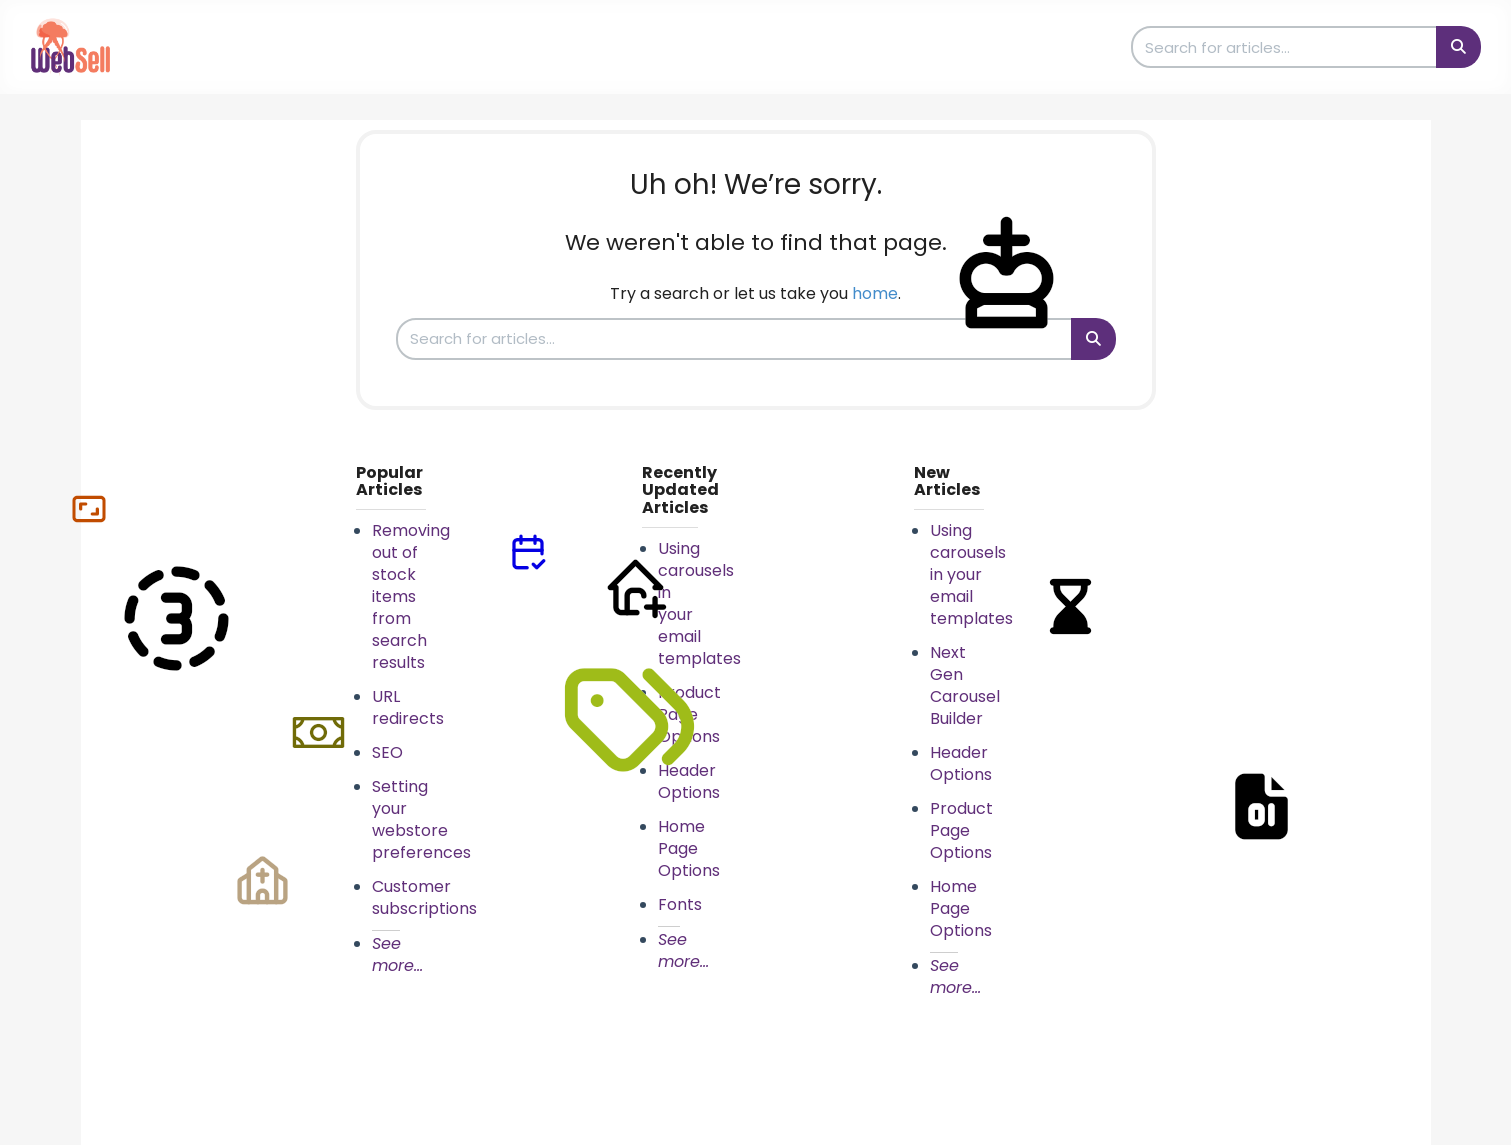  Describe the element at coordinates (1006, 275) in the screenshot. I see `play or access chess game` at that location.